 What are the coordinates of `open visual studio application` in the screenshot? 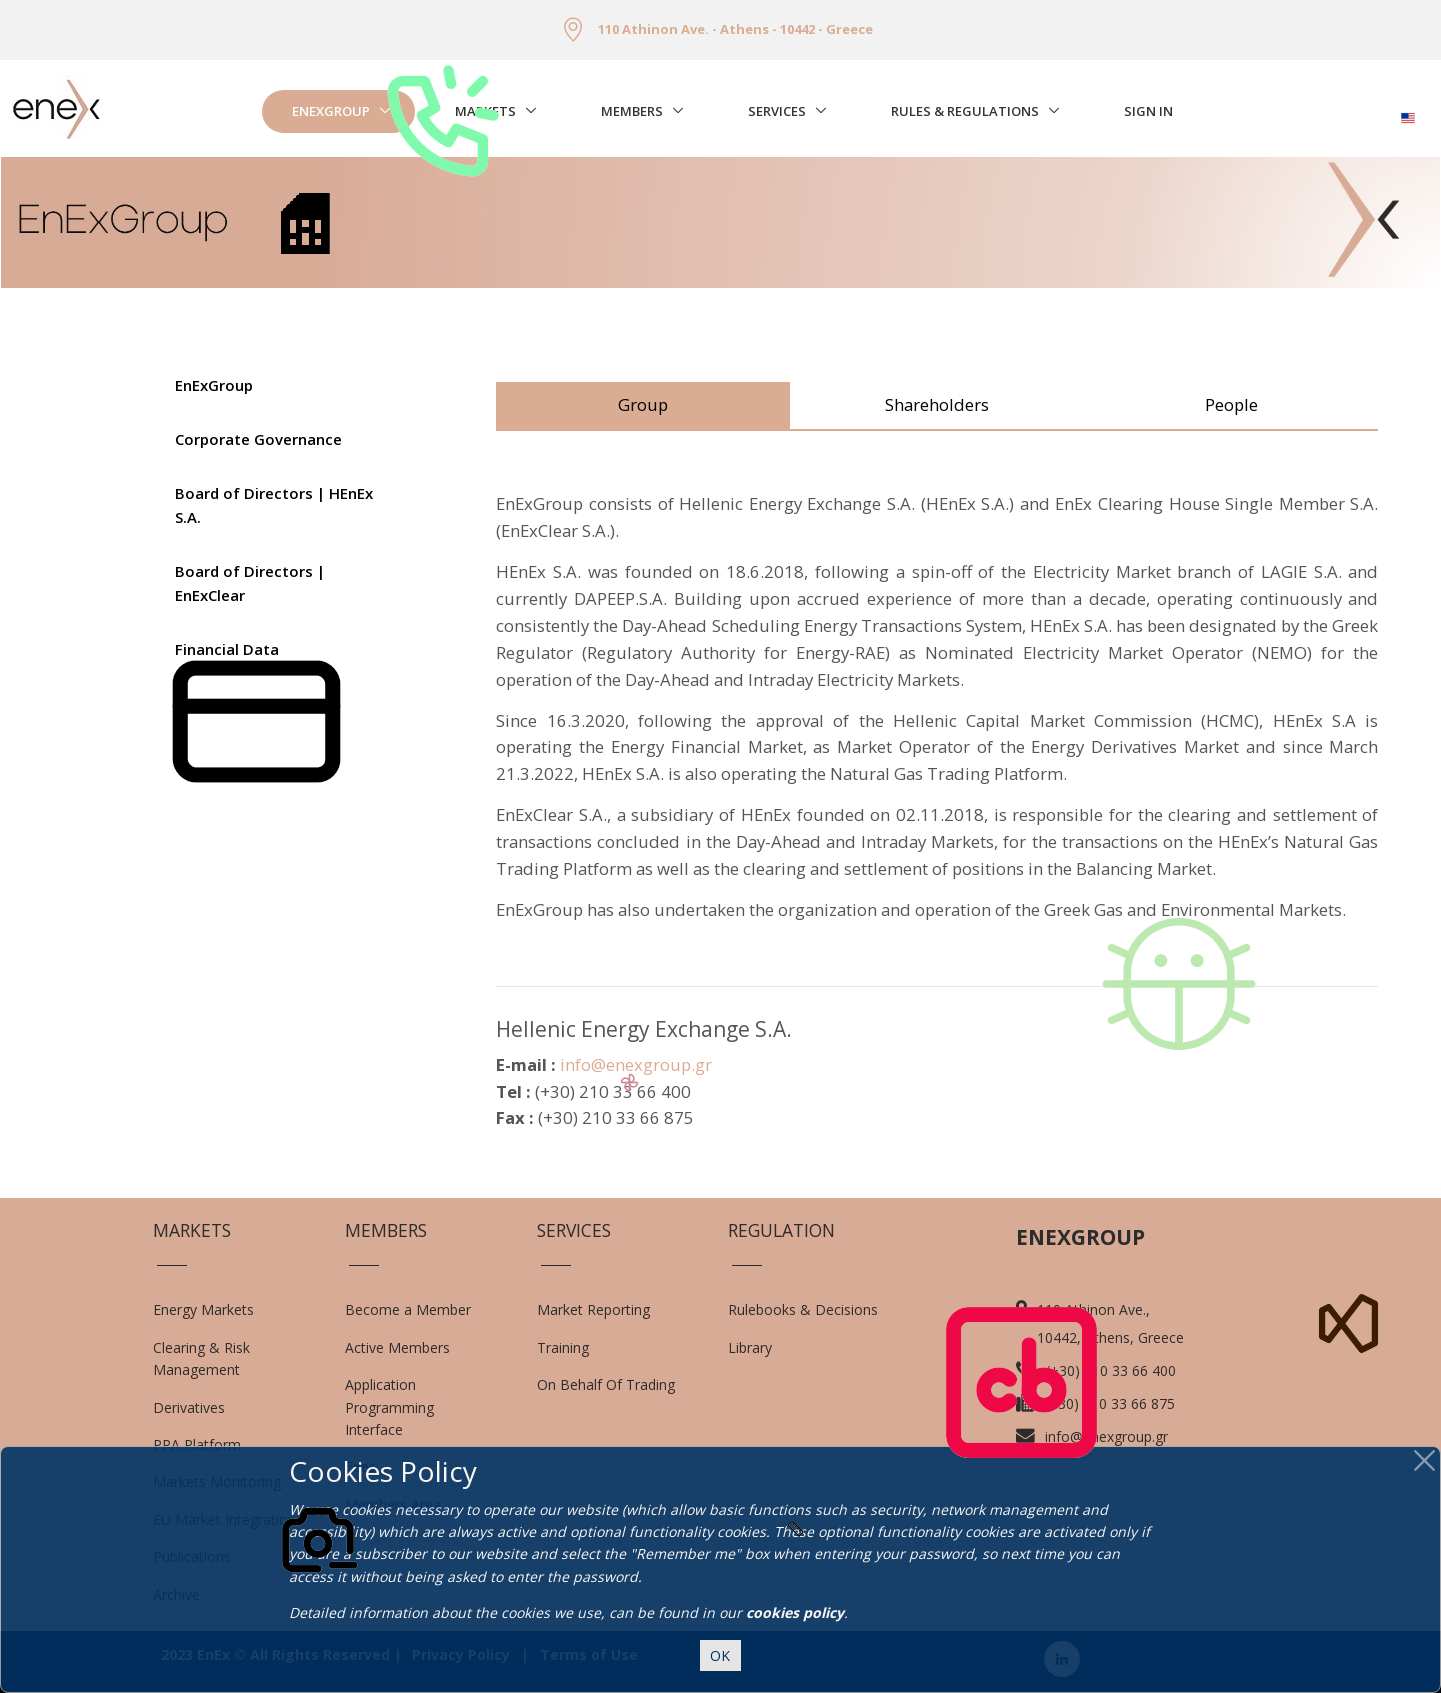 It's located at (1348, 1323).